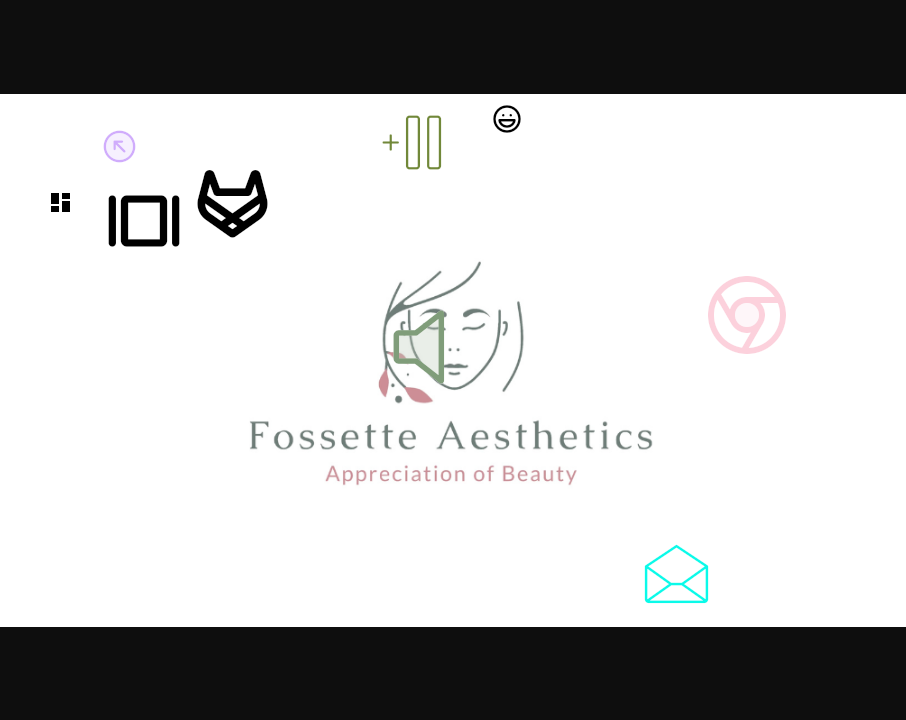 Image resolution: width=906 pixels, height=720 pixels. What do you see at coordinates (676, 576) in the screenshot?
I see `view an opened or read email` at bounding box center [676, 576].